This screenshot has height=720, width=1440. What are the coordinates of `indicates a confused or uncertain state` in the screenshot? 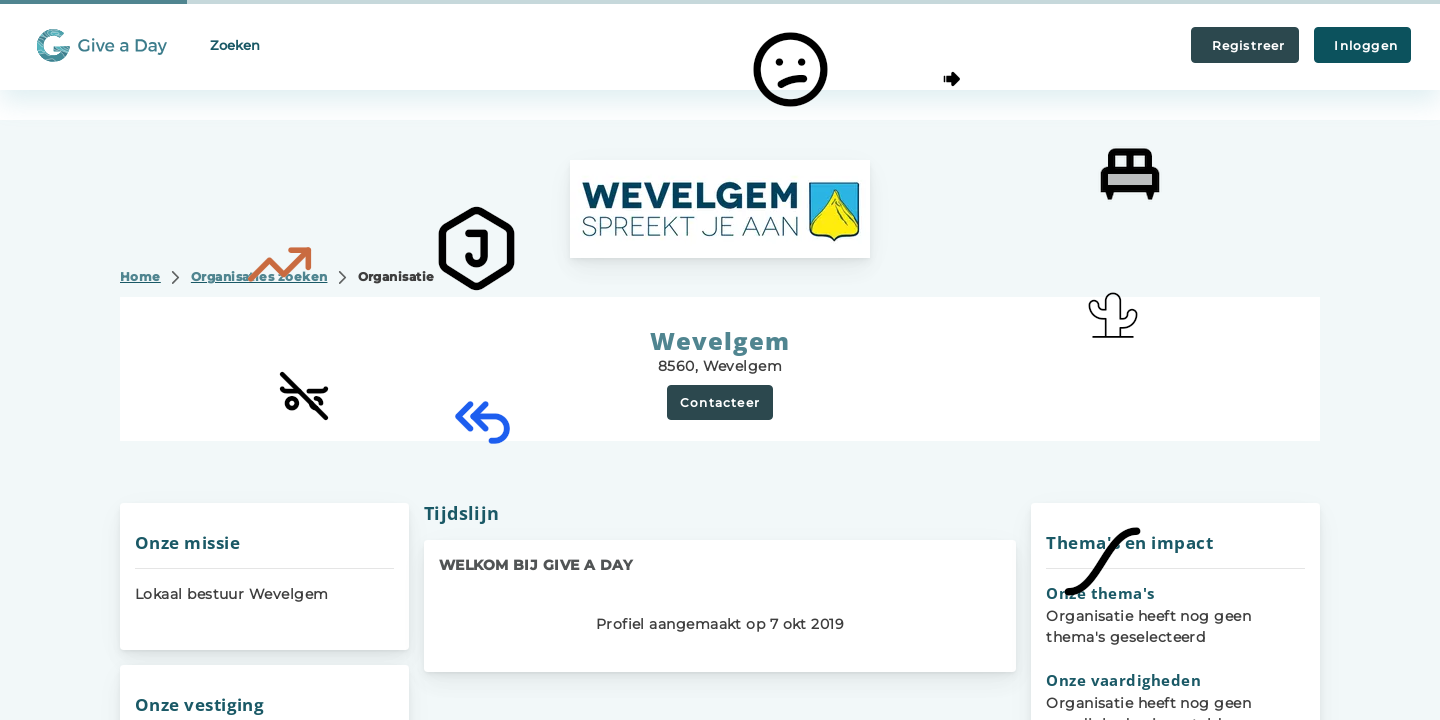 It's located at (790, 69).